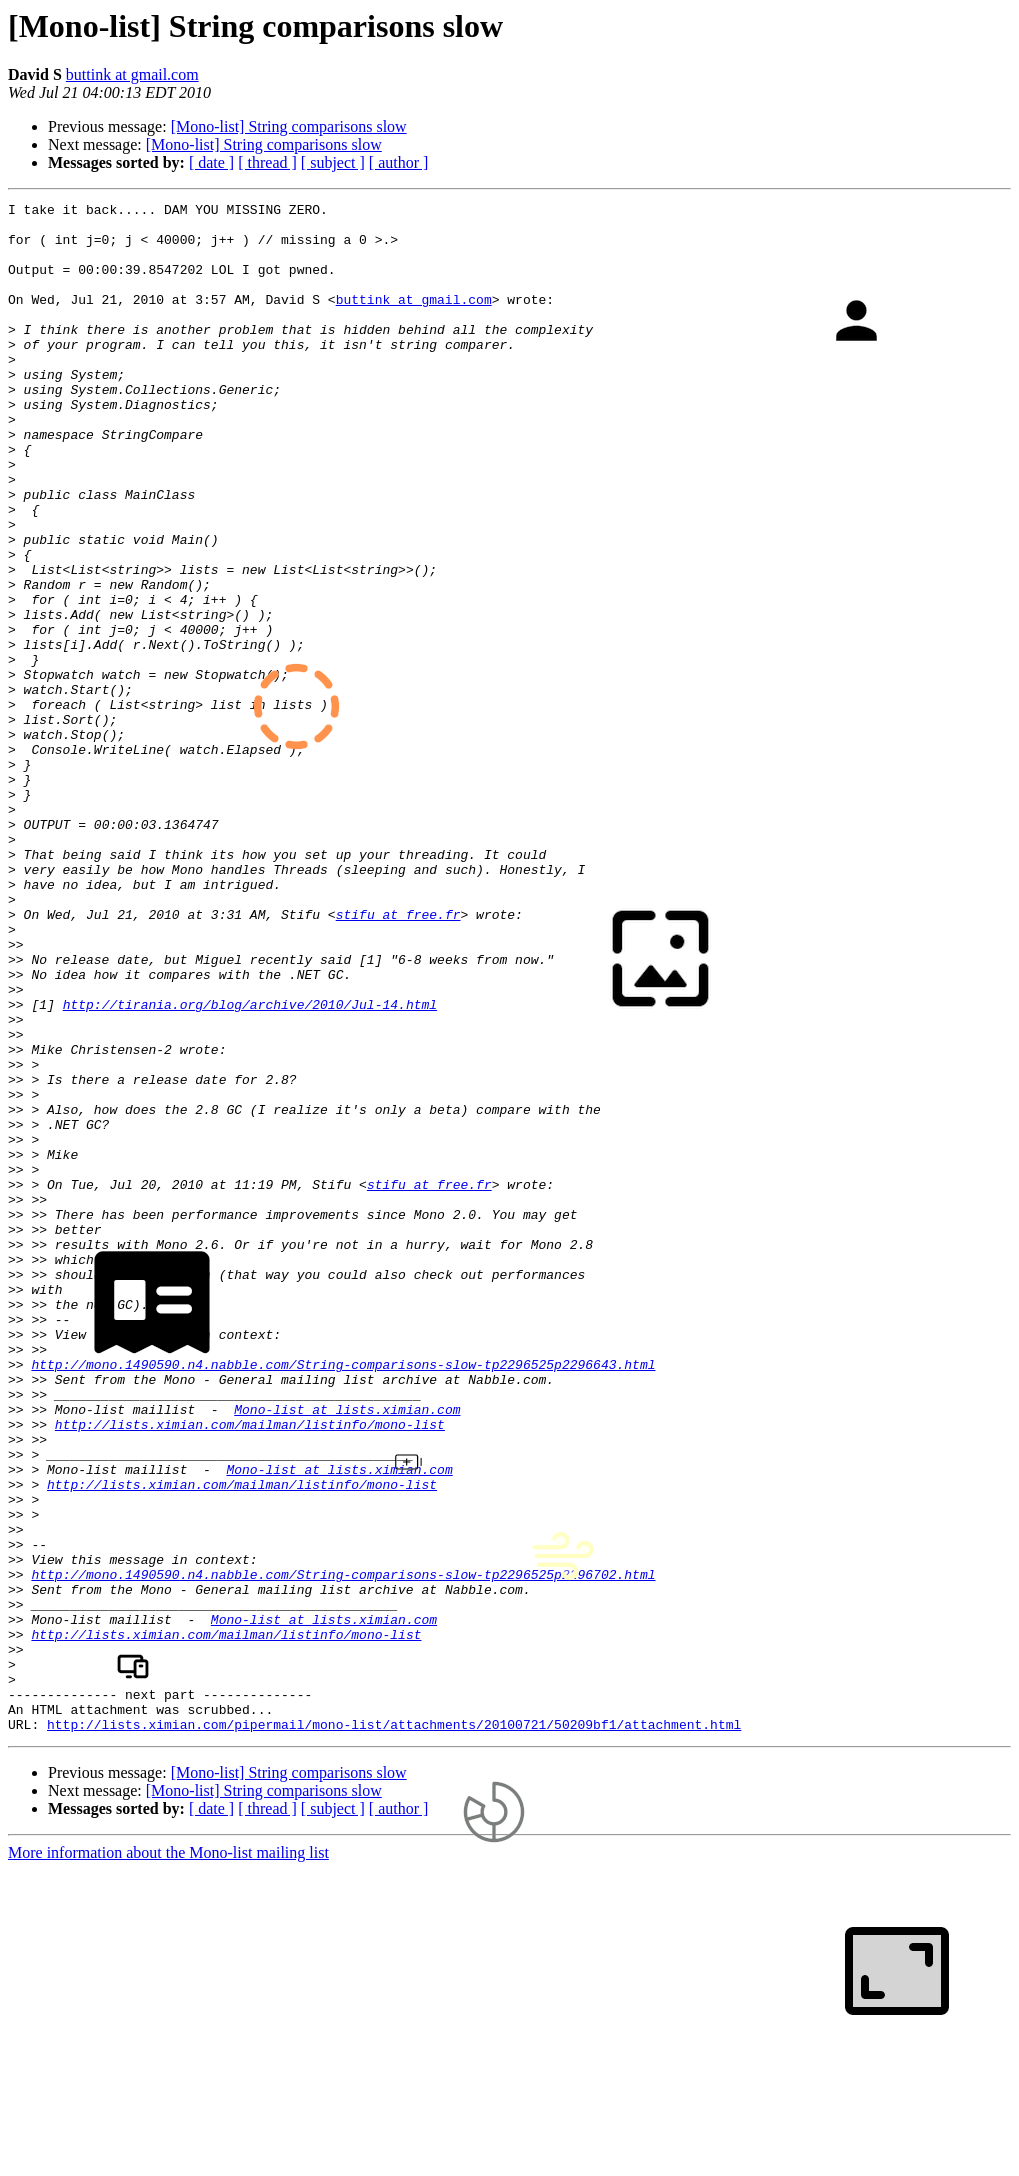 The height and width of the screenshot is (2176, 1019). Describe the element at coordinates (494, 1812) in the screenshot. I see `view analytics or statistics breakdown` at that location.